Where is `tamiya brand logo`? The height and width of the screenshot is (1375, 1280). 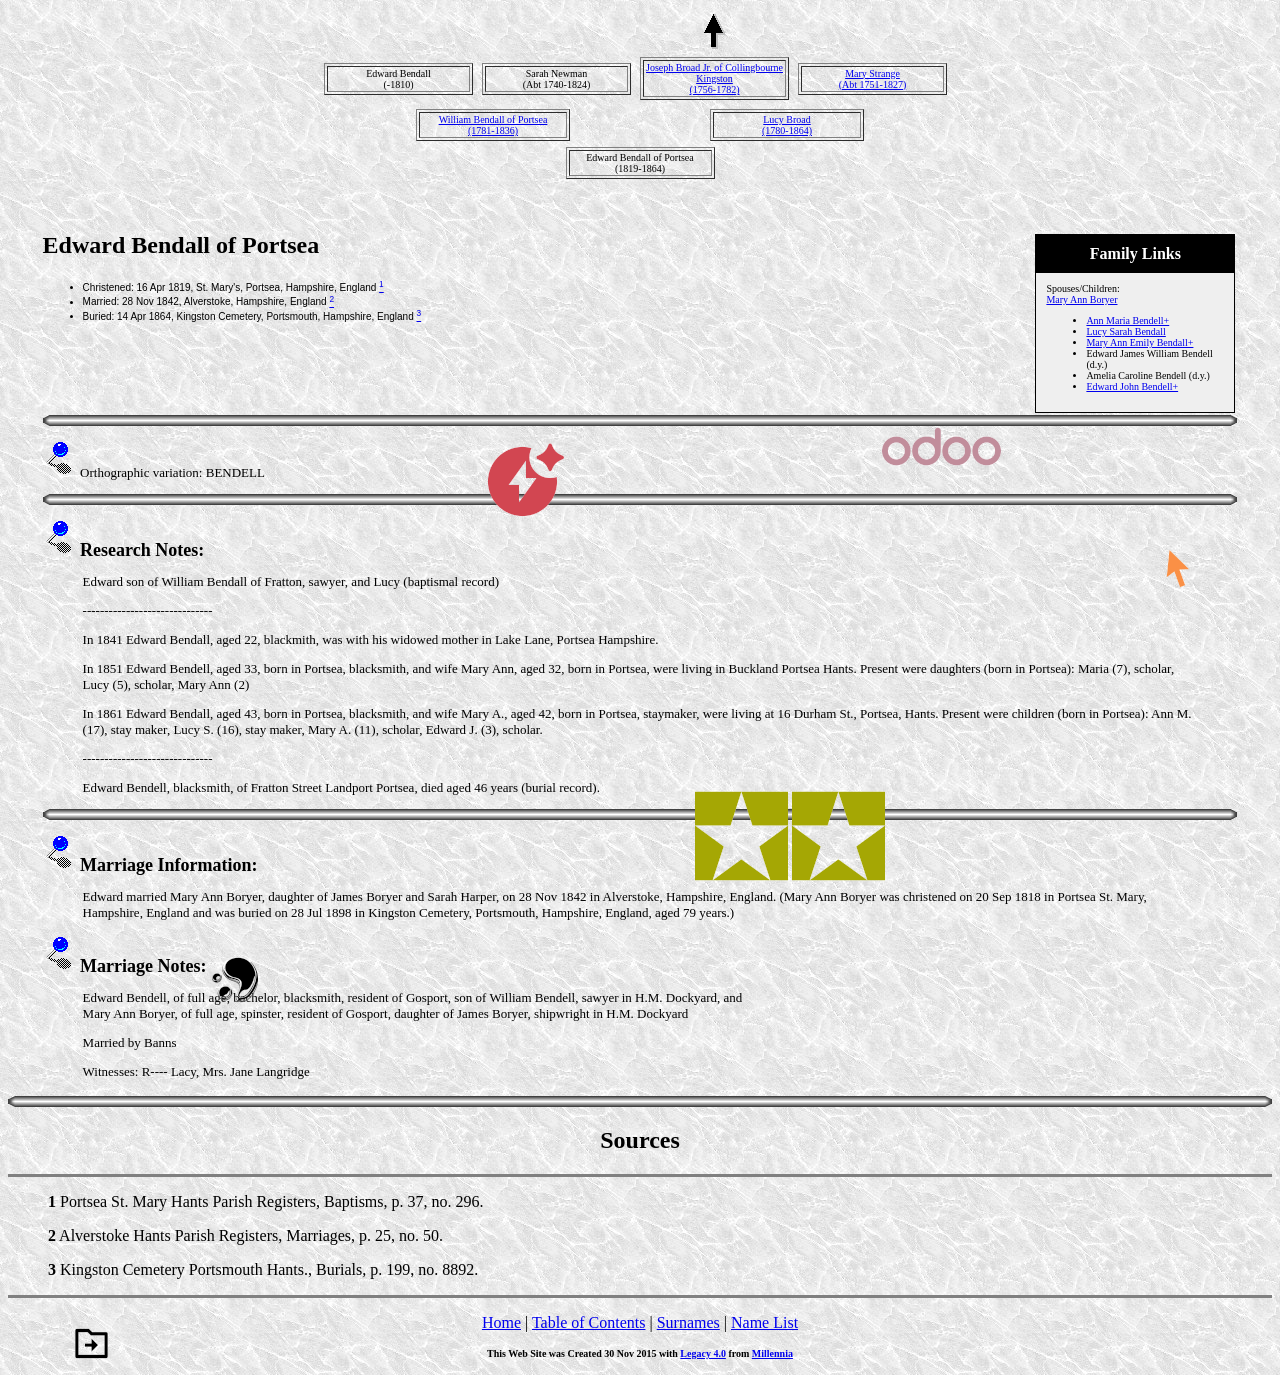 tamiya brand logo is located at coordinates (790, 836).